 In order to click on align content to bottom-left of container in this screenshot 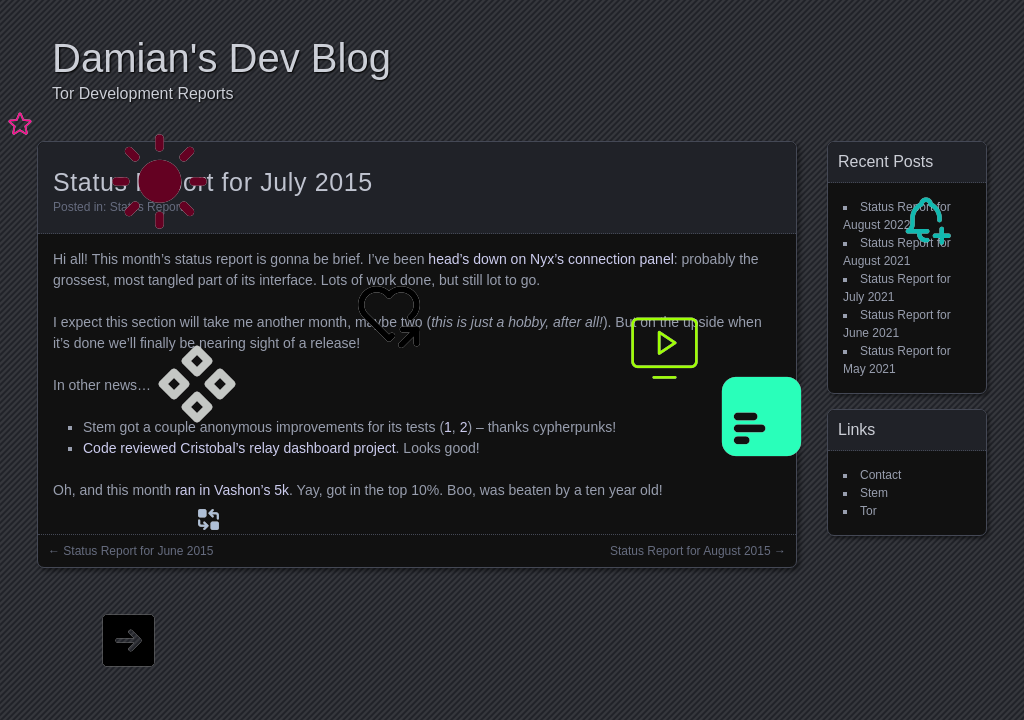, I will do `click(761, 416)`.